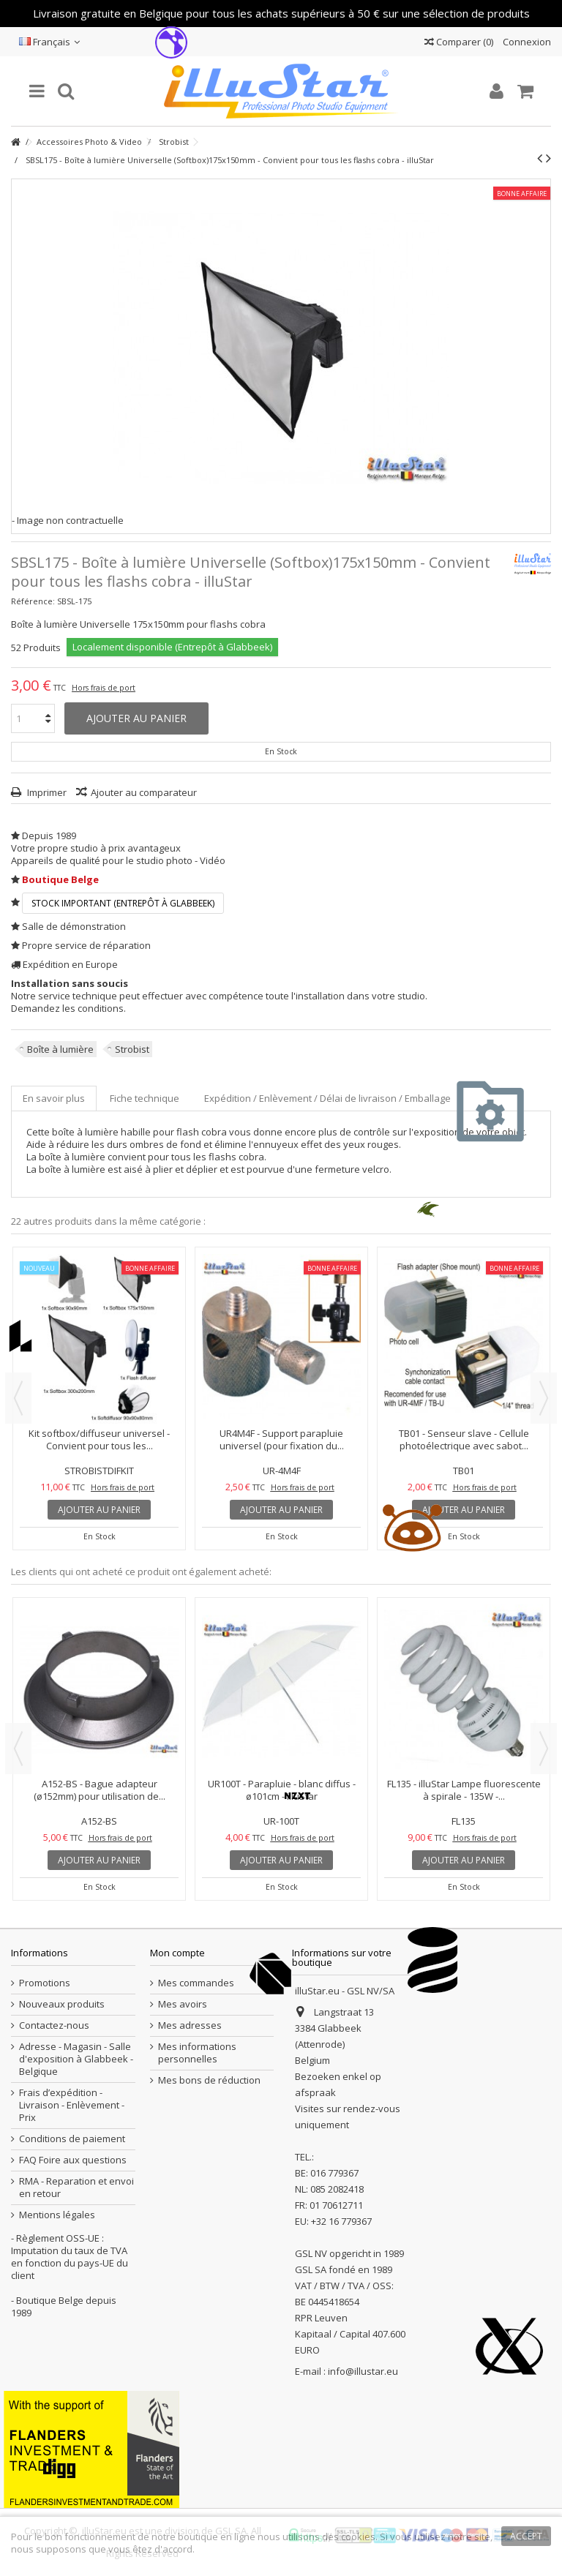 The height and width of the screenshot is (2576, 562). What do you see at coordinates (428, 1209) in the screenshot?
I see `pterodactyl game server management panel logo` at bounding box center [428, 1209].